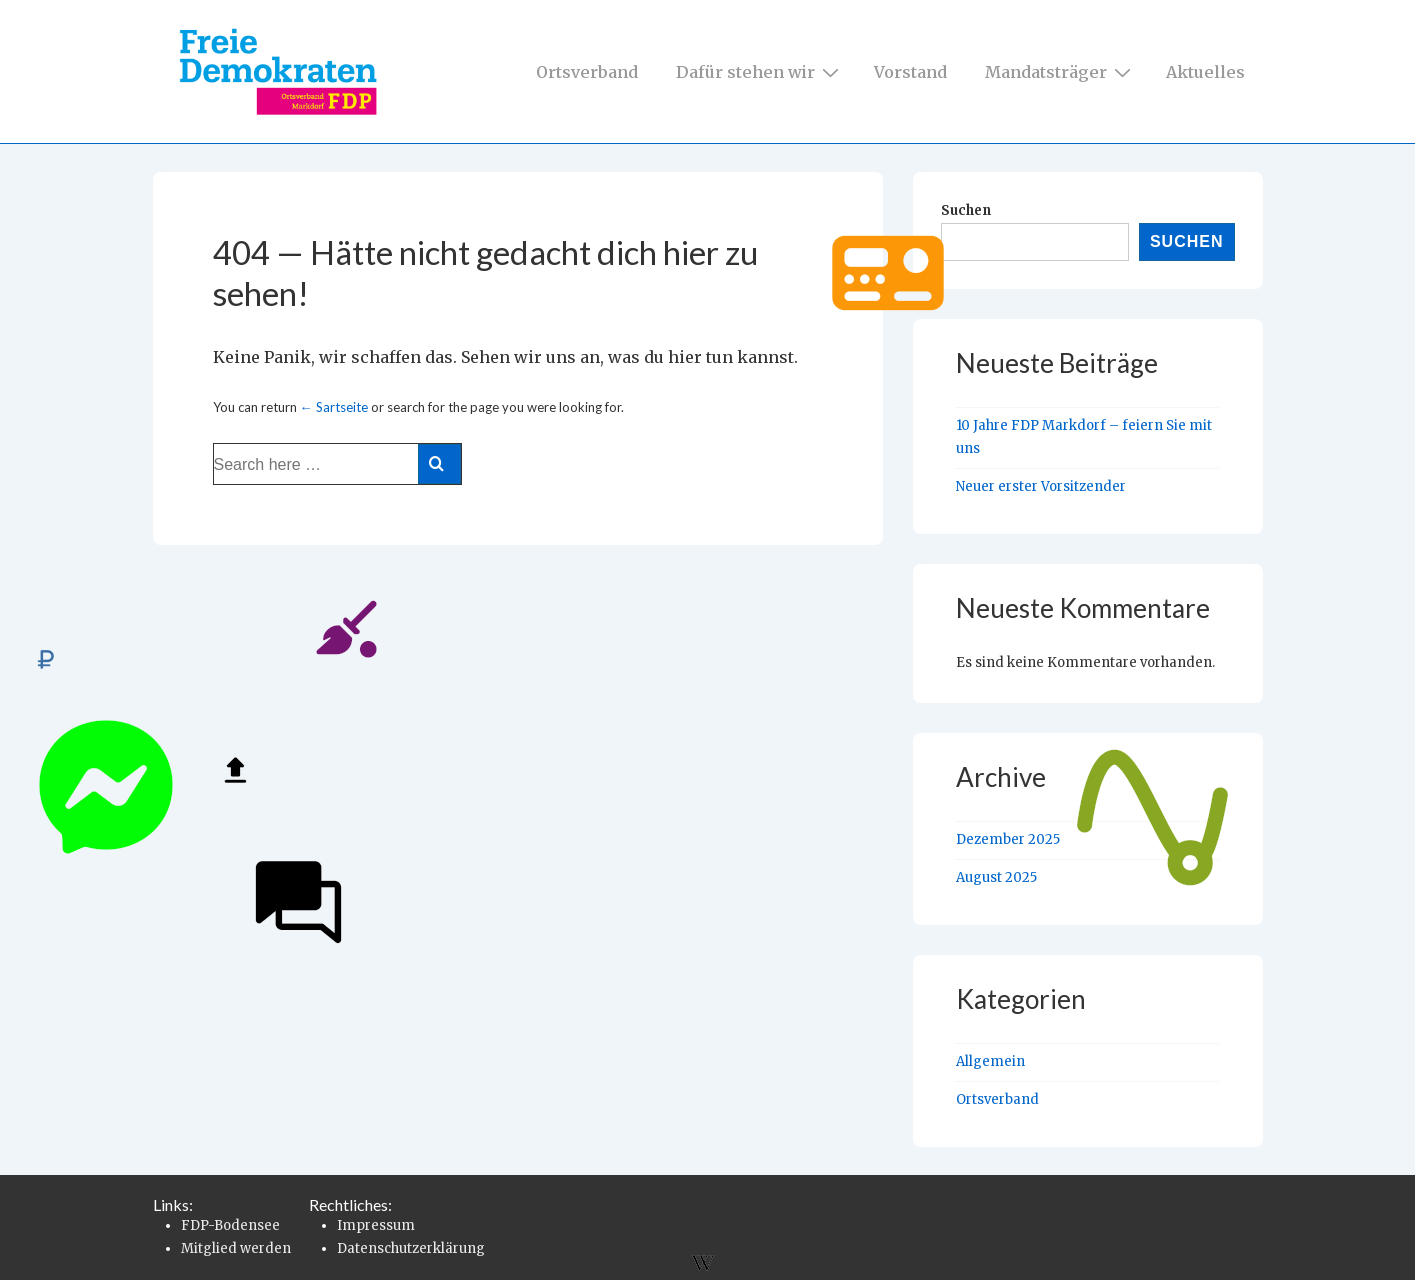 The width and height of the screenshot is (1415, 1280). What do you see at coordinates (346, 627) in the screenshot?
I see `quidditch or broomstick sports game mode` at bounding box center [346, 627].